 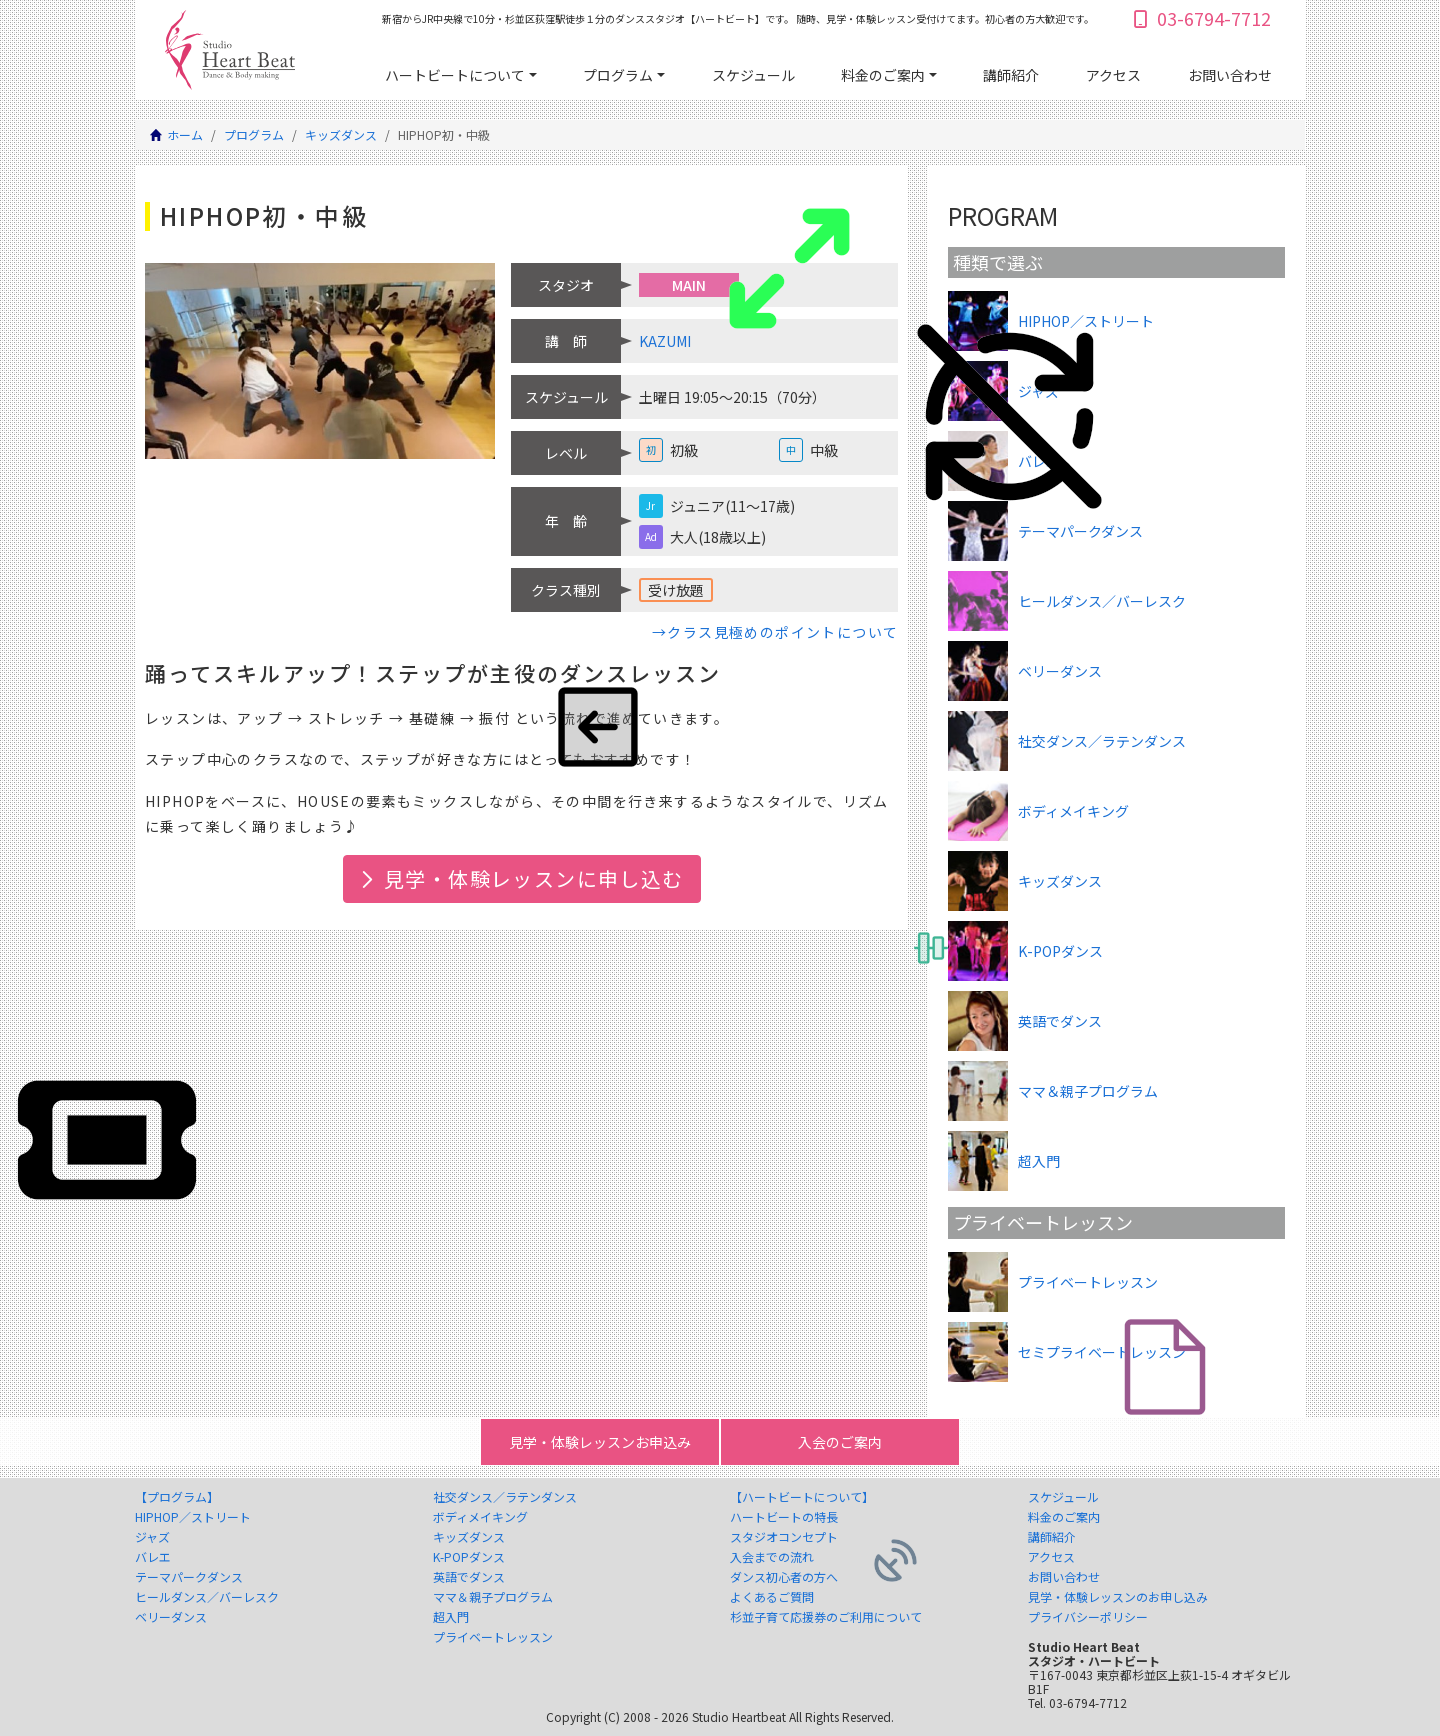 What do you see at coordinates (789, 268) in the screenshot?
I see `expand to full screen` at bounding box center [789, 268].